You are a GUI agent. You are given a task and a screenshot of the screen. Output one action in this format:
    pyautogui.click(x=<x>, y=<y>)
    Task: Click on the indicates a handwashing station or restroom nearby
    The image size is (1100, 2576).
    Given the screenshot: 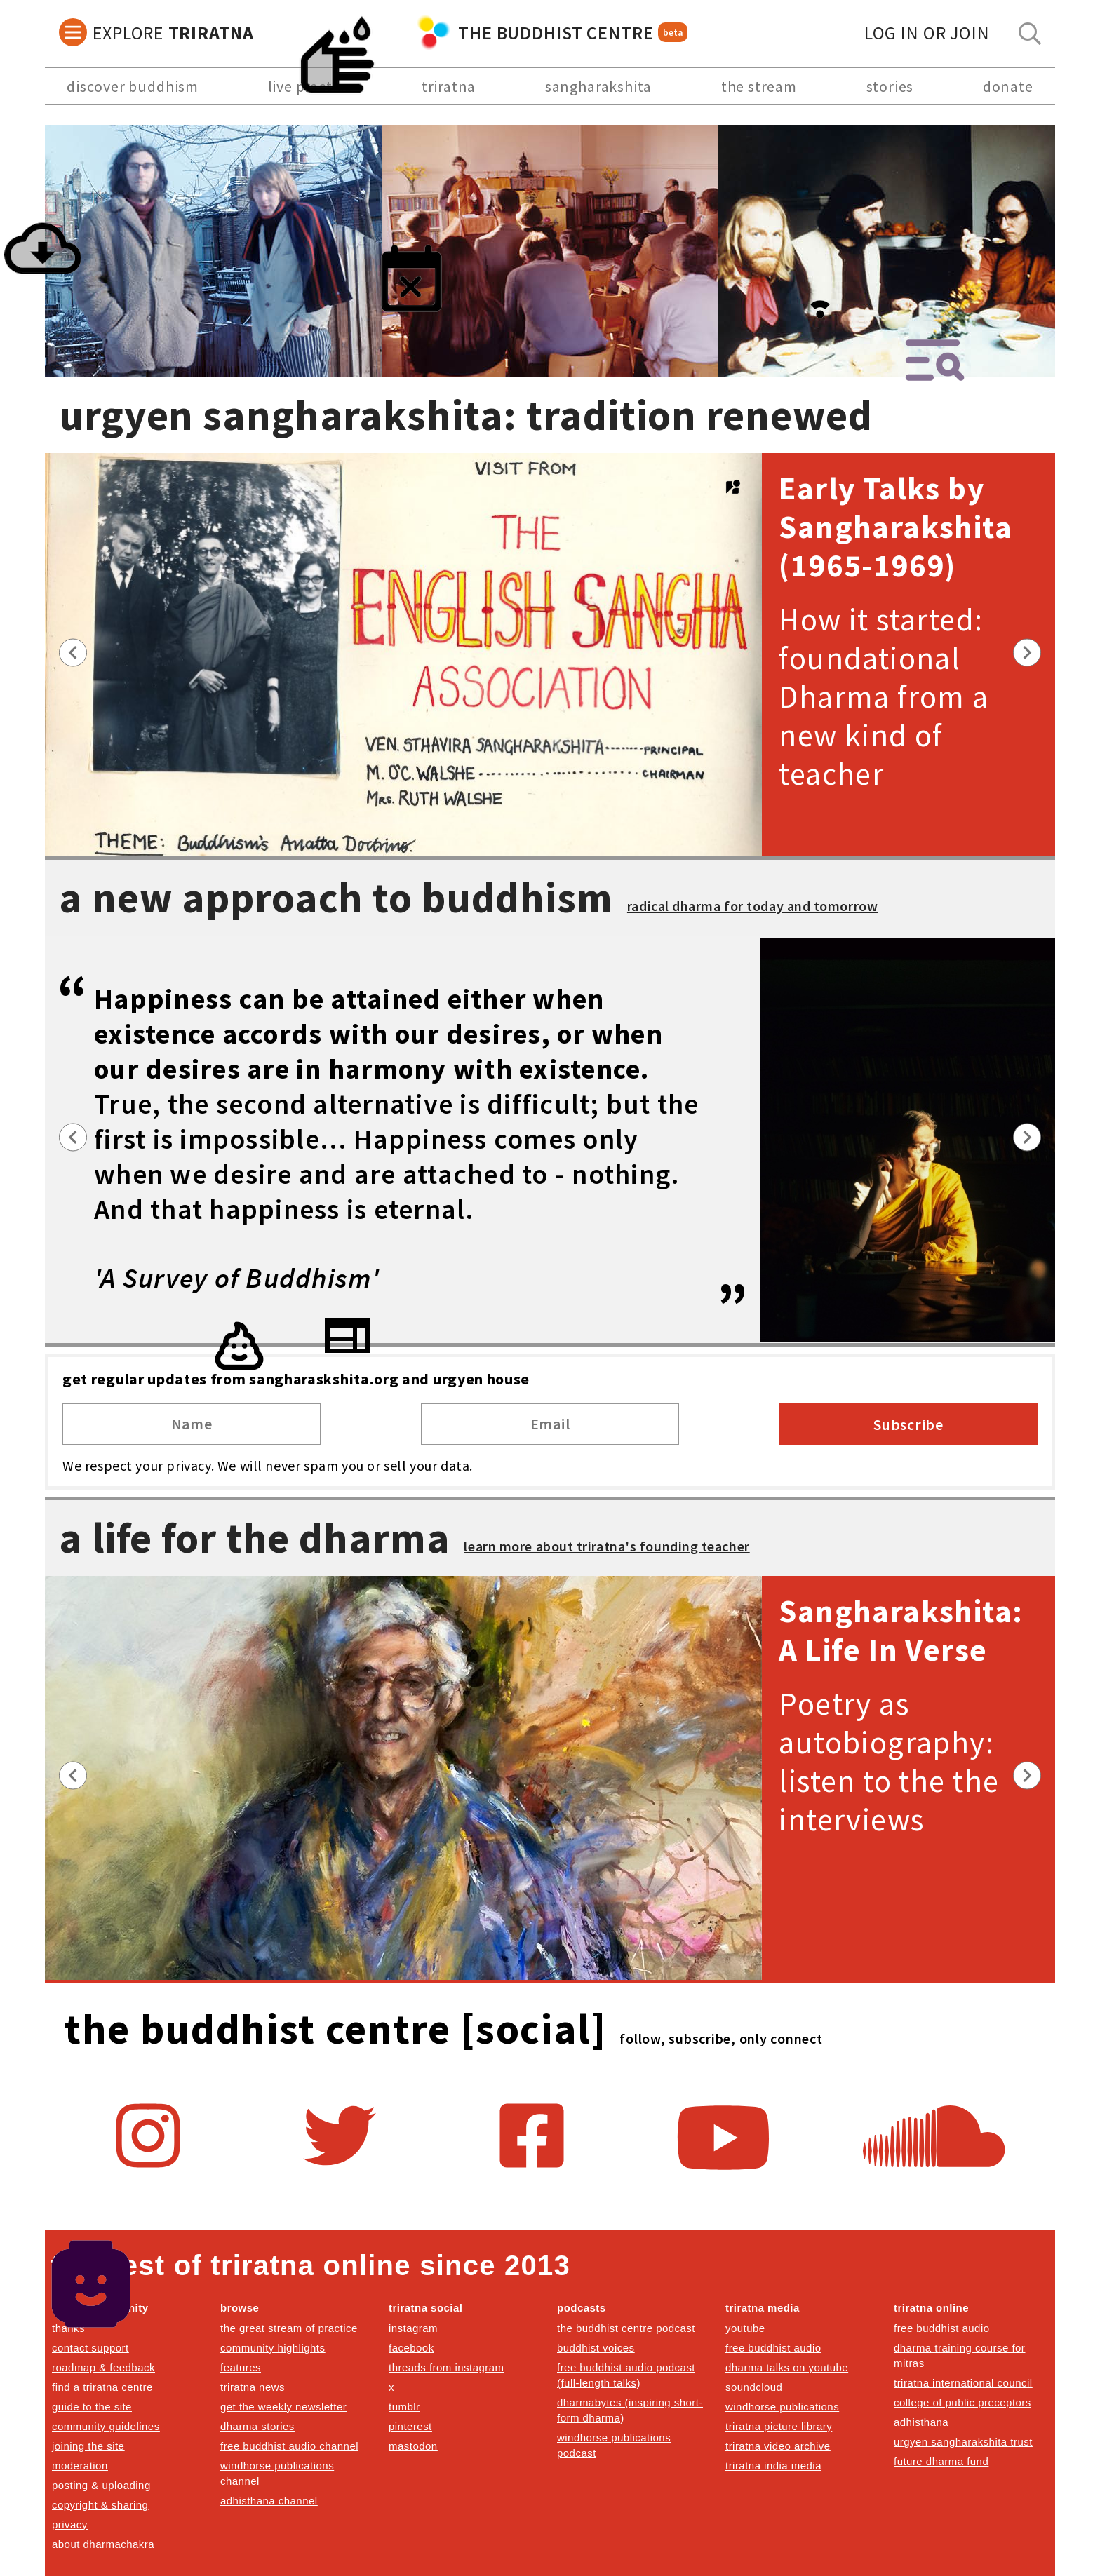 What is the action you would take?
    pyautogui.click(x=339, y=54)
    